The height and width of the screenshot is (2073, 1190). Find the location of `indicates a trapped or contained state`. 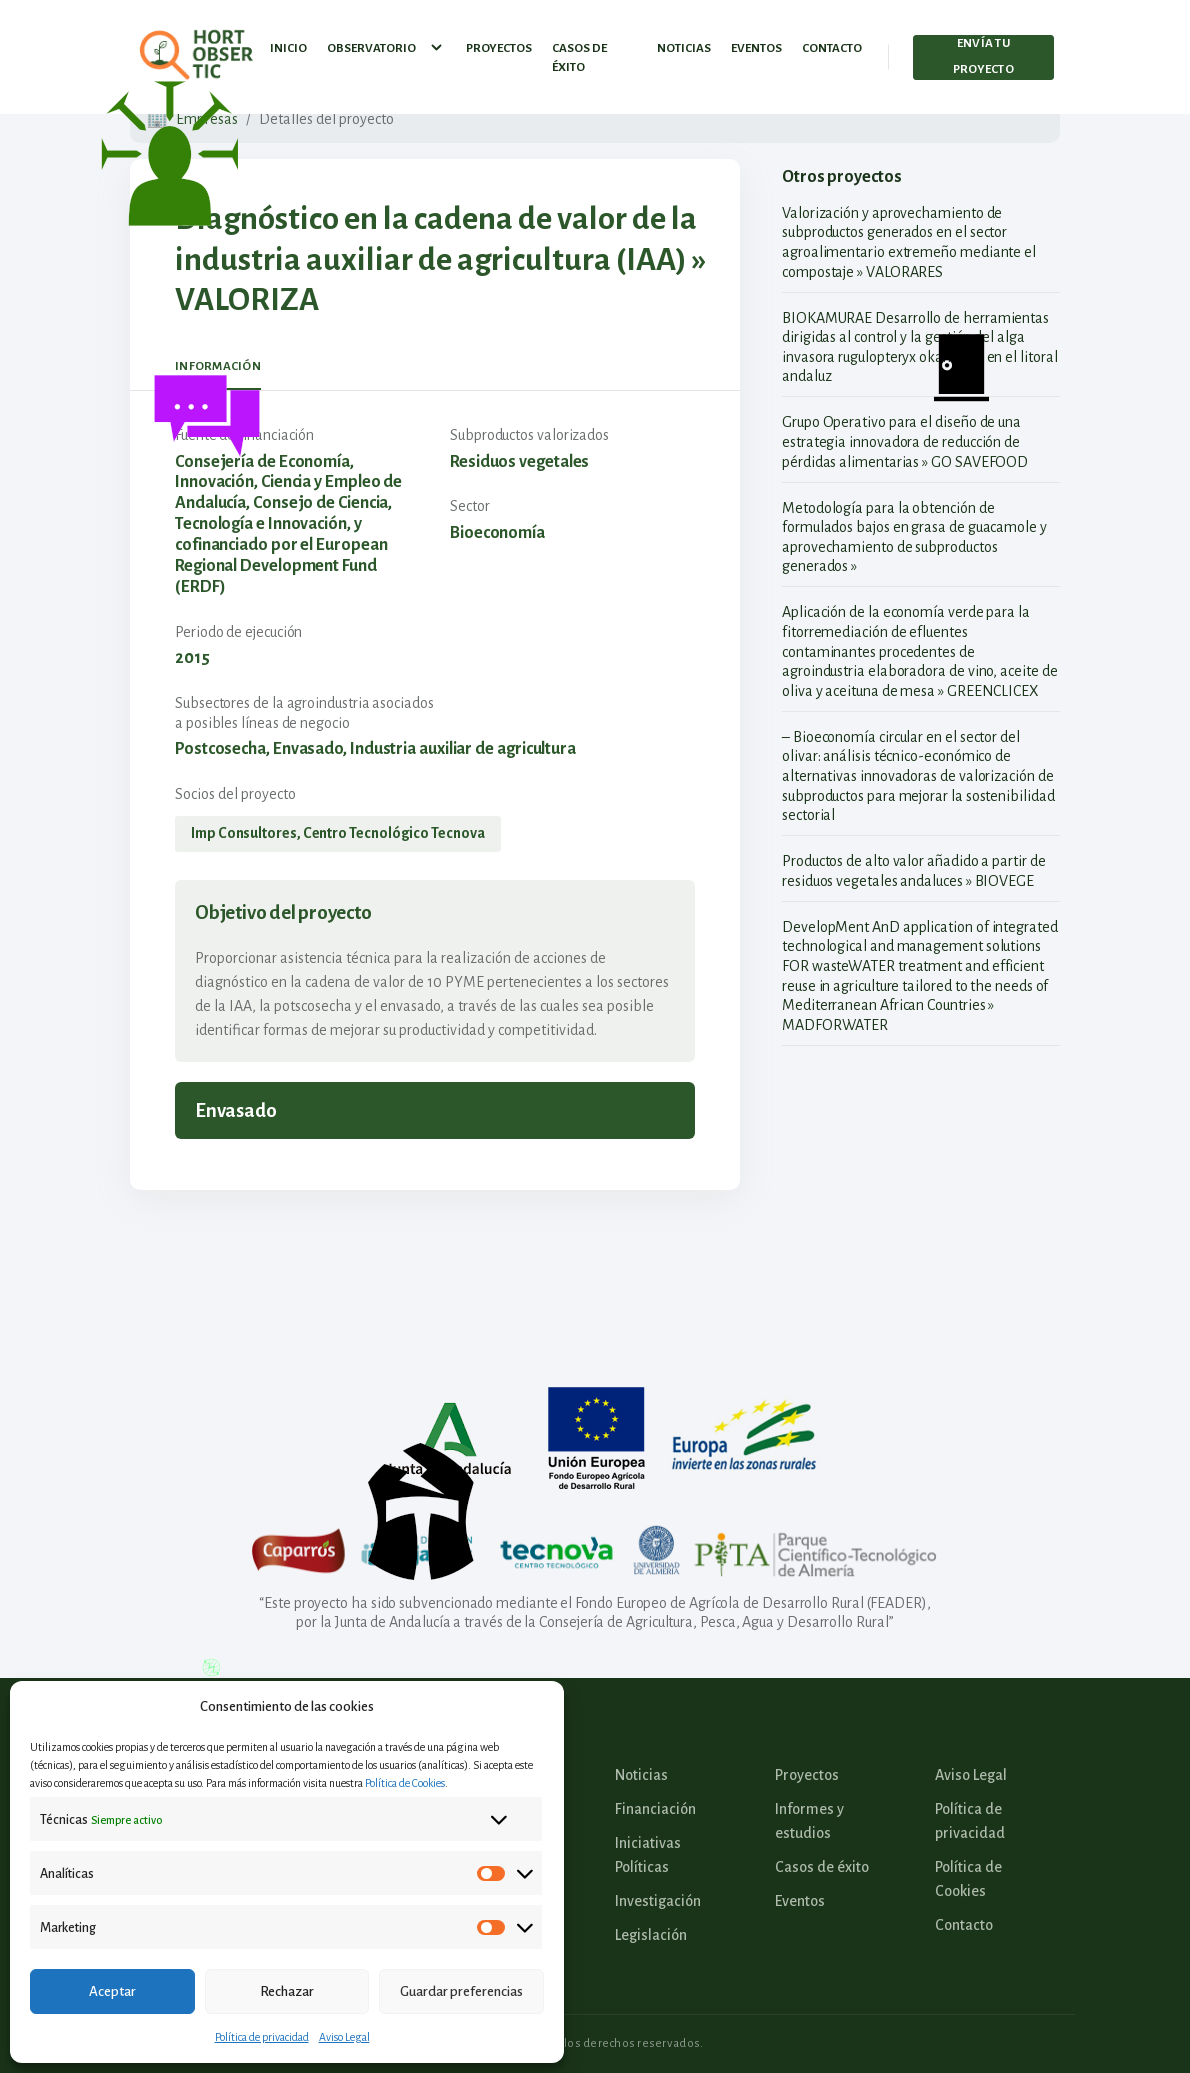

indicates a trapped or contained state is located at coordinates (211, 1667).